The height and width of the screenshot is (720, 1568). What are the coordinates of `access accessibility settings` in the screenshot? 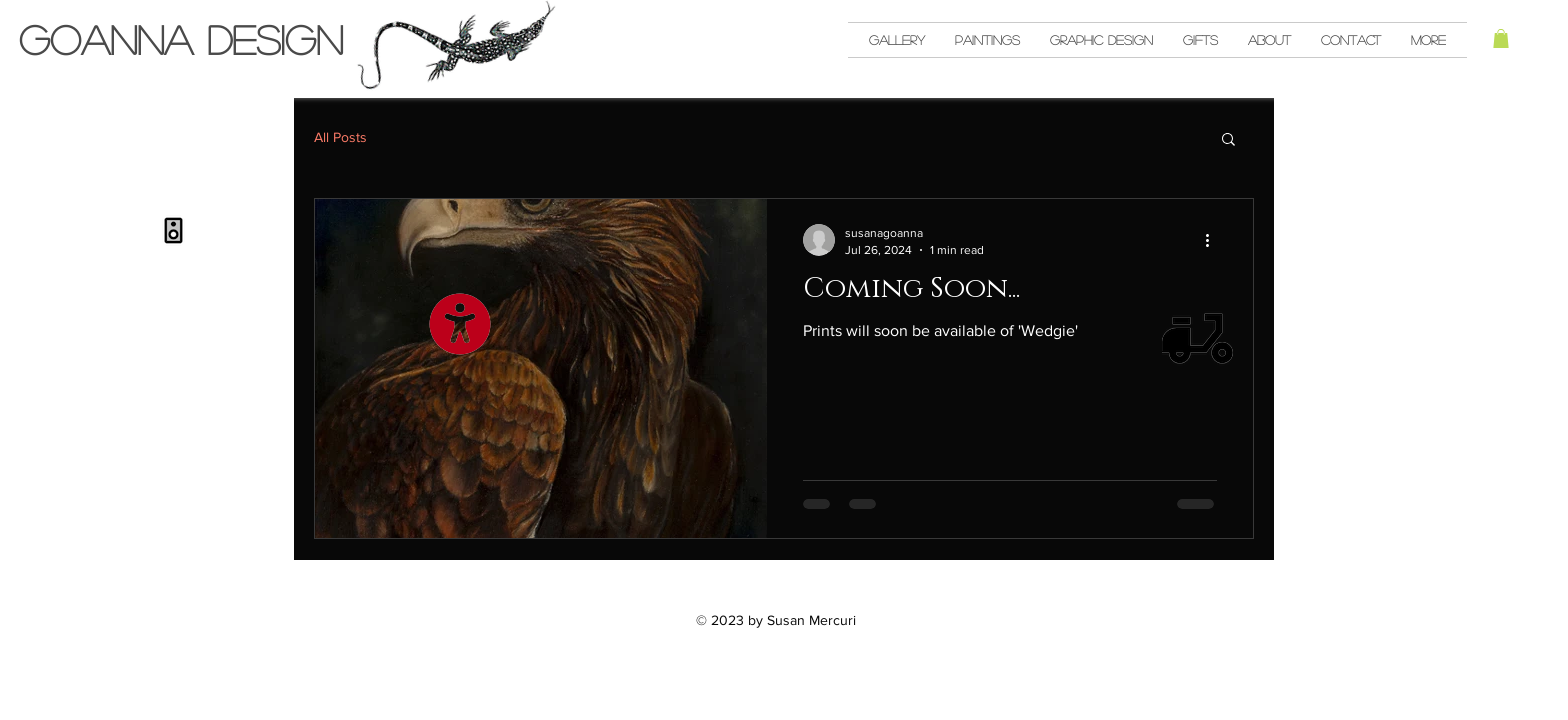 It's located at (460, 324).